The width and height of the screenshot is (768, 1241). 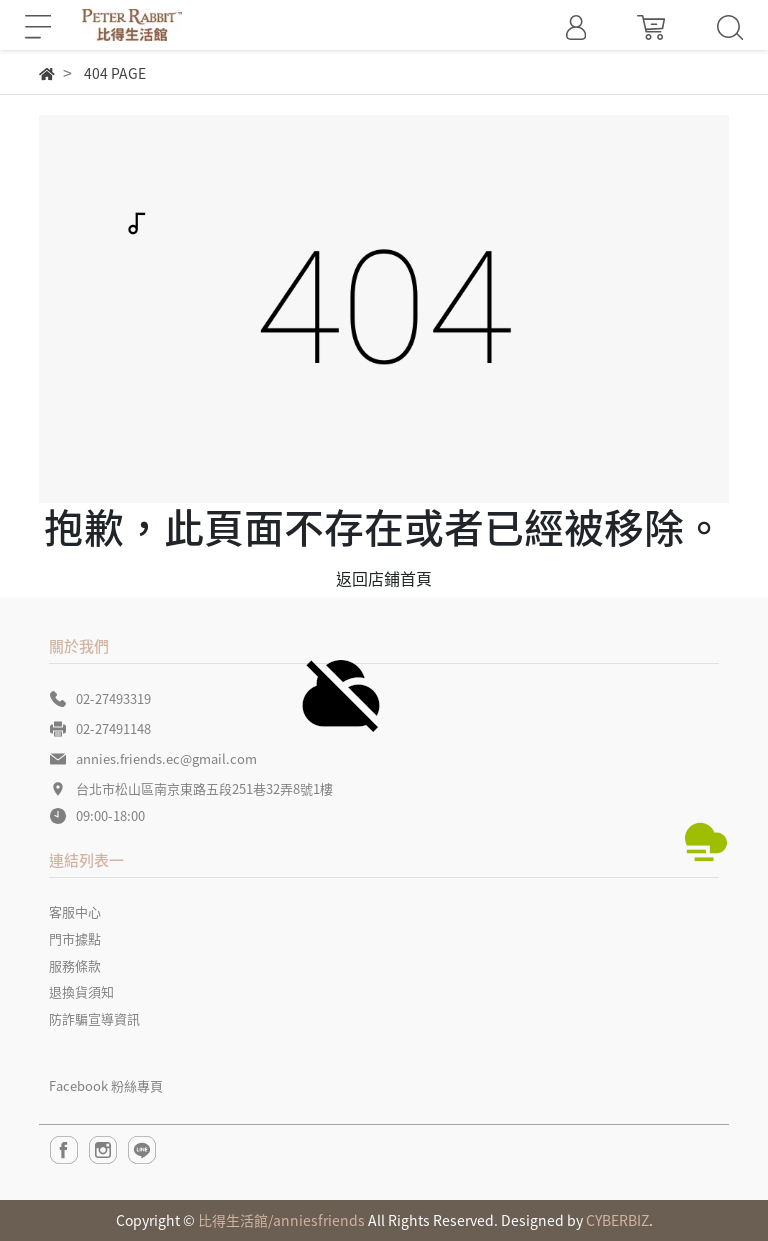 I want to click on indicates windy weather conditions, so click(x=706, y=840).